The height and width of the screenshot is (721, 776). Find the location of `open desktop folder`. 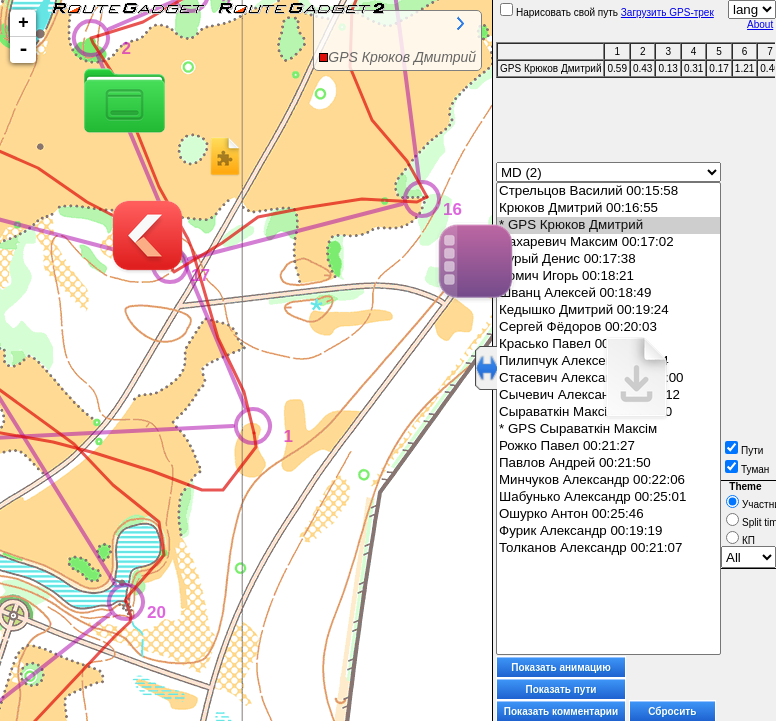

open desktop folder is located at coordinates (124, 100).